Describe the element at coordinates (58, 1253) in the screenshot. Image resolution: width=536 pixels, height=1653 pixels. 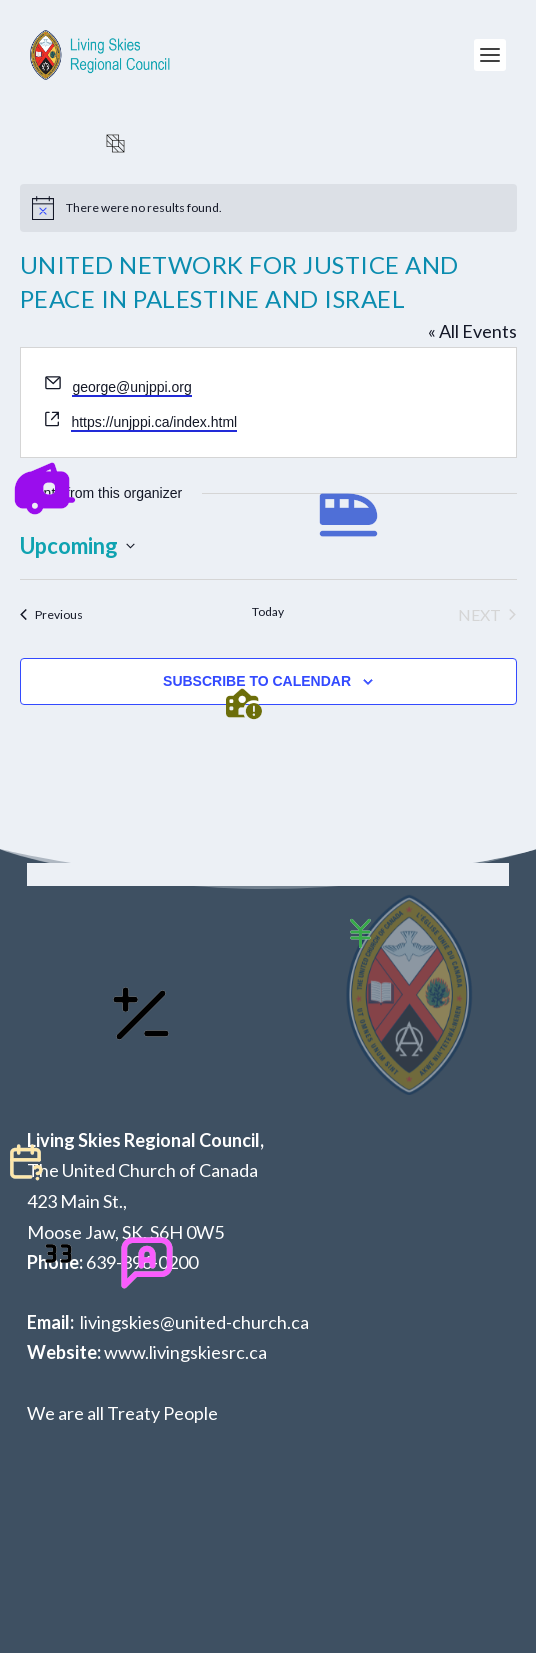
I see `indicates item number 33 in a list or sequence` at that location.